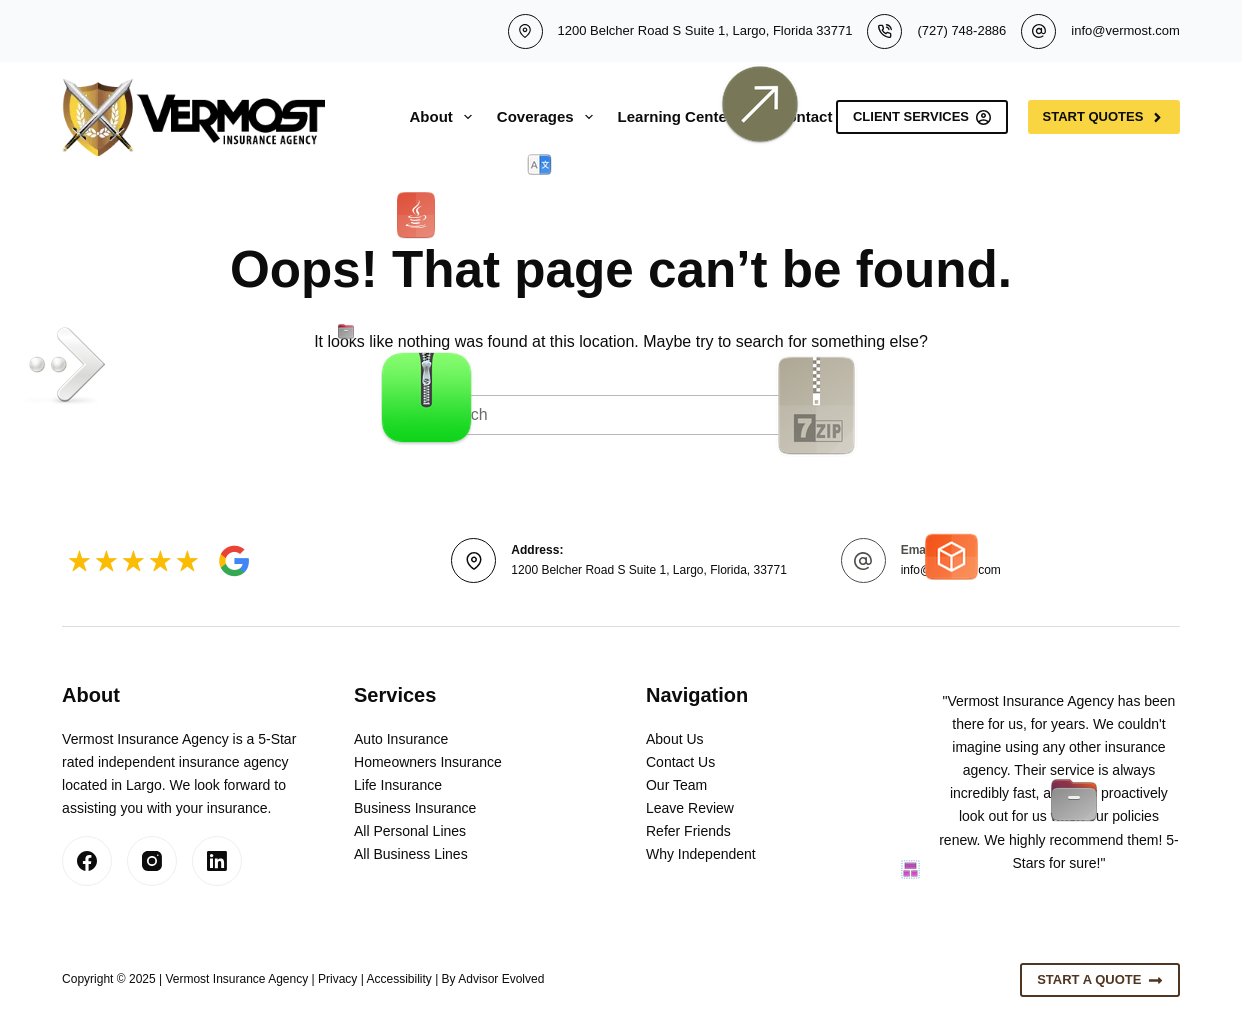  I want to click on open archive utility to compress or extract files, so click(426, 397).